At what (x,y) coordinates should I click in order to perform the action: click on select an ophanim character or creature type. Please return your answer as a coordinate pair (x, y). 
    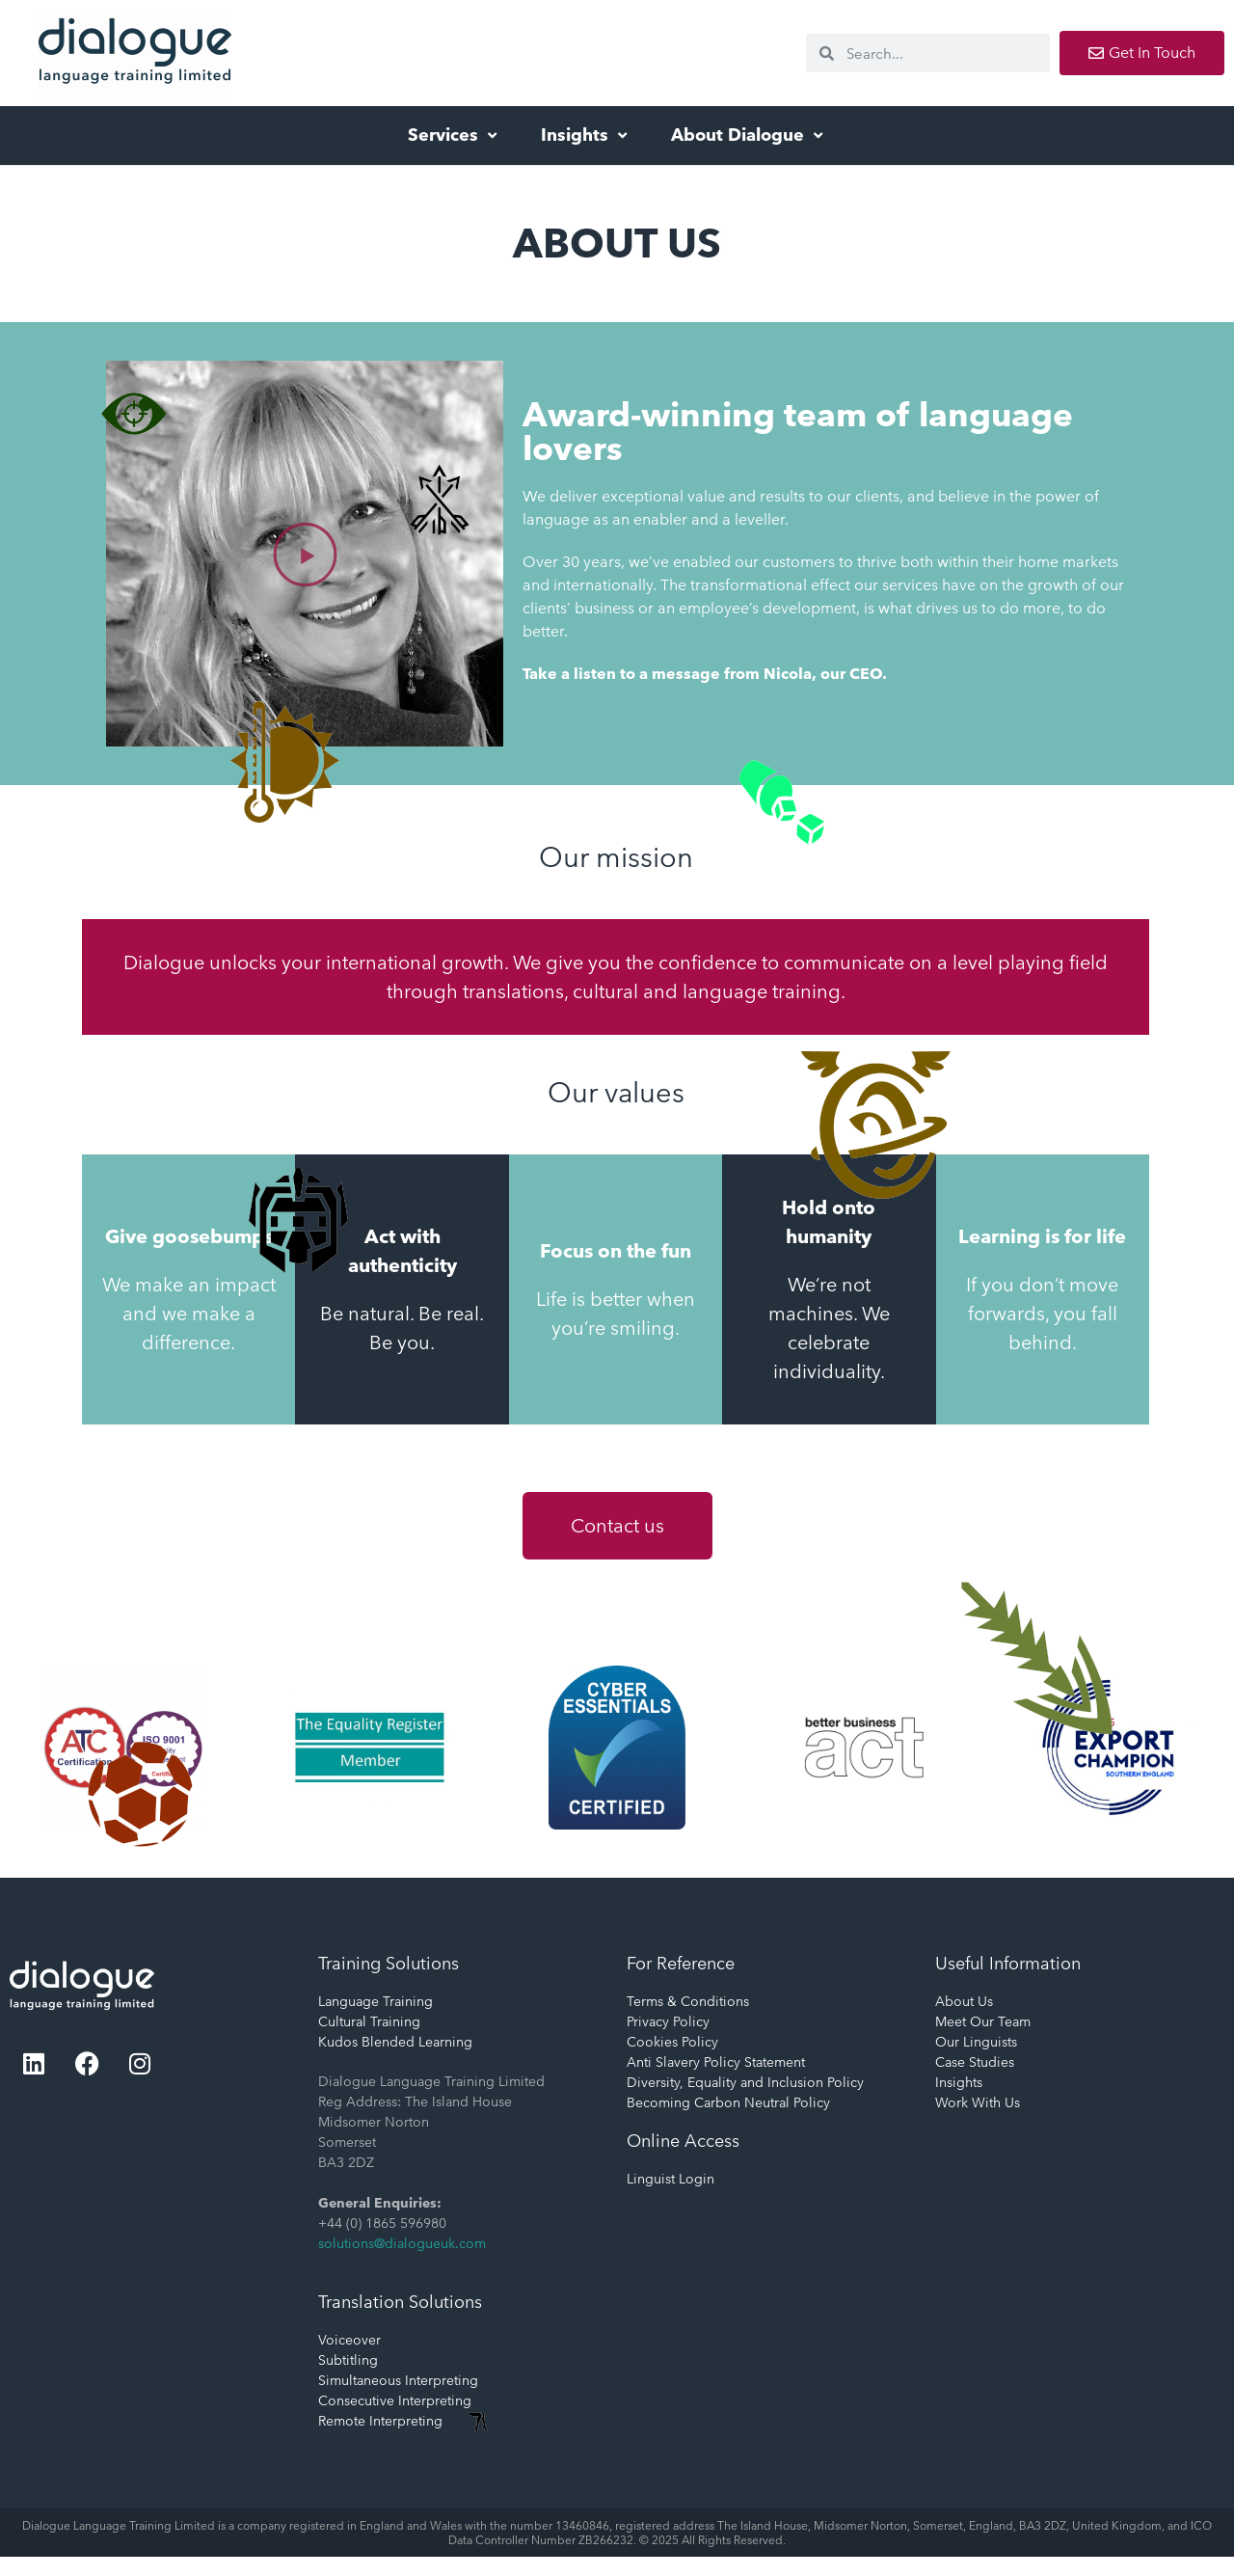
    Looking at the image, I should click on (877, 1125).